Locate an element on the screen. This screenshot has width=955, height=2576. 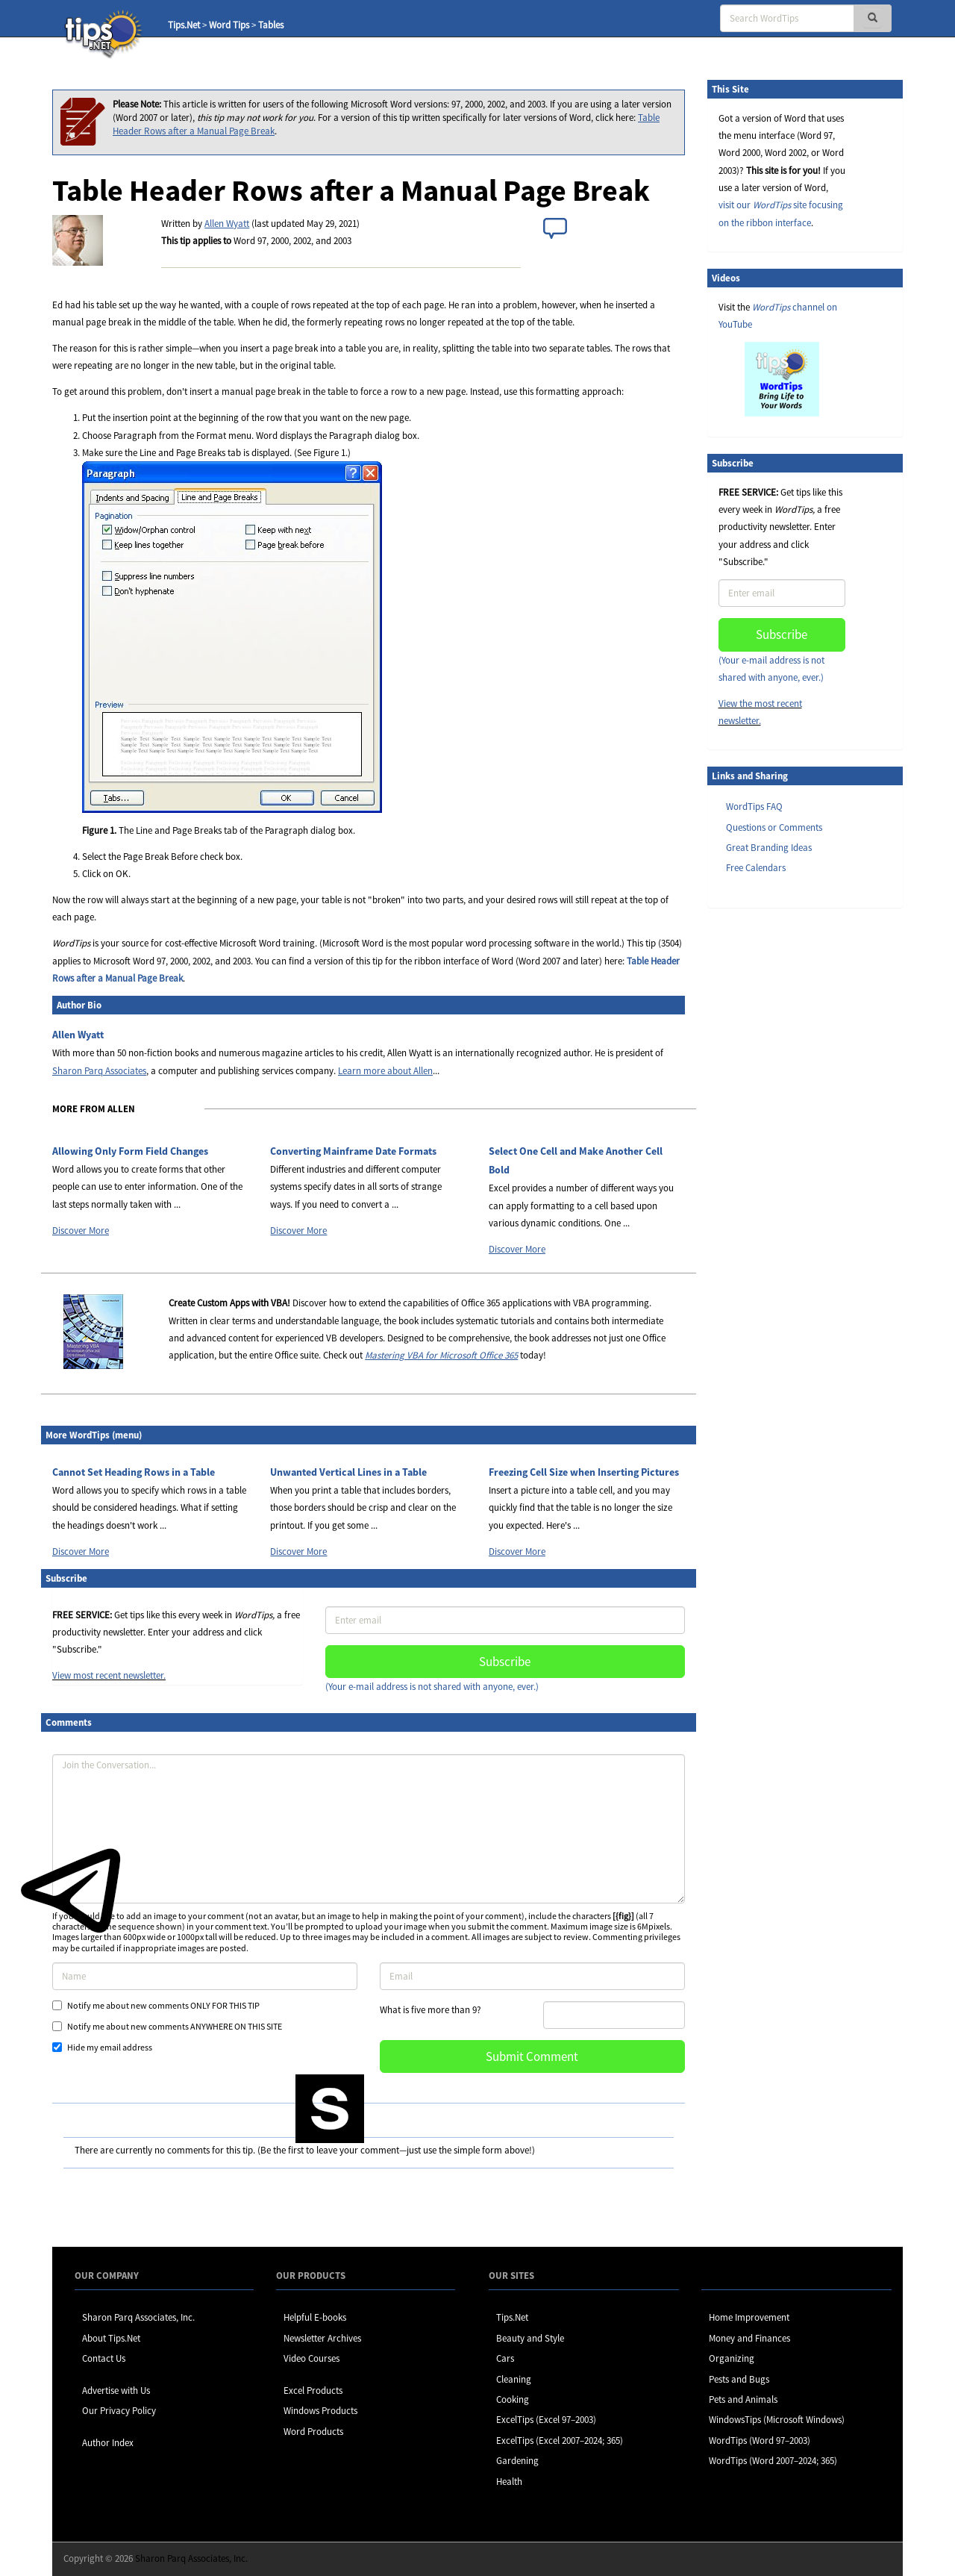
open the sahibinden app is located at coordinates (330, 2109).